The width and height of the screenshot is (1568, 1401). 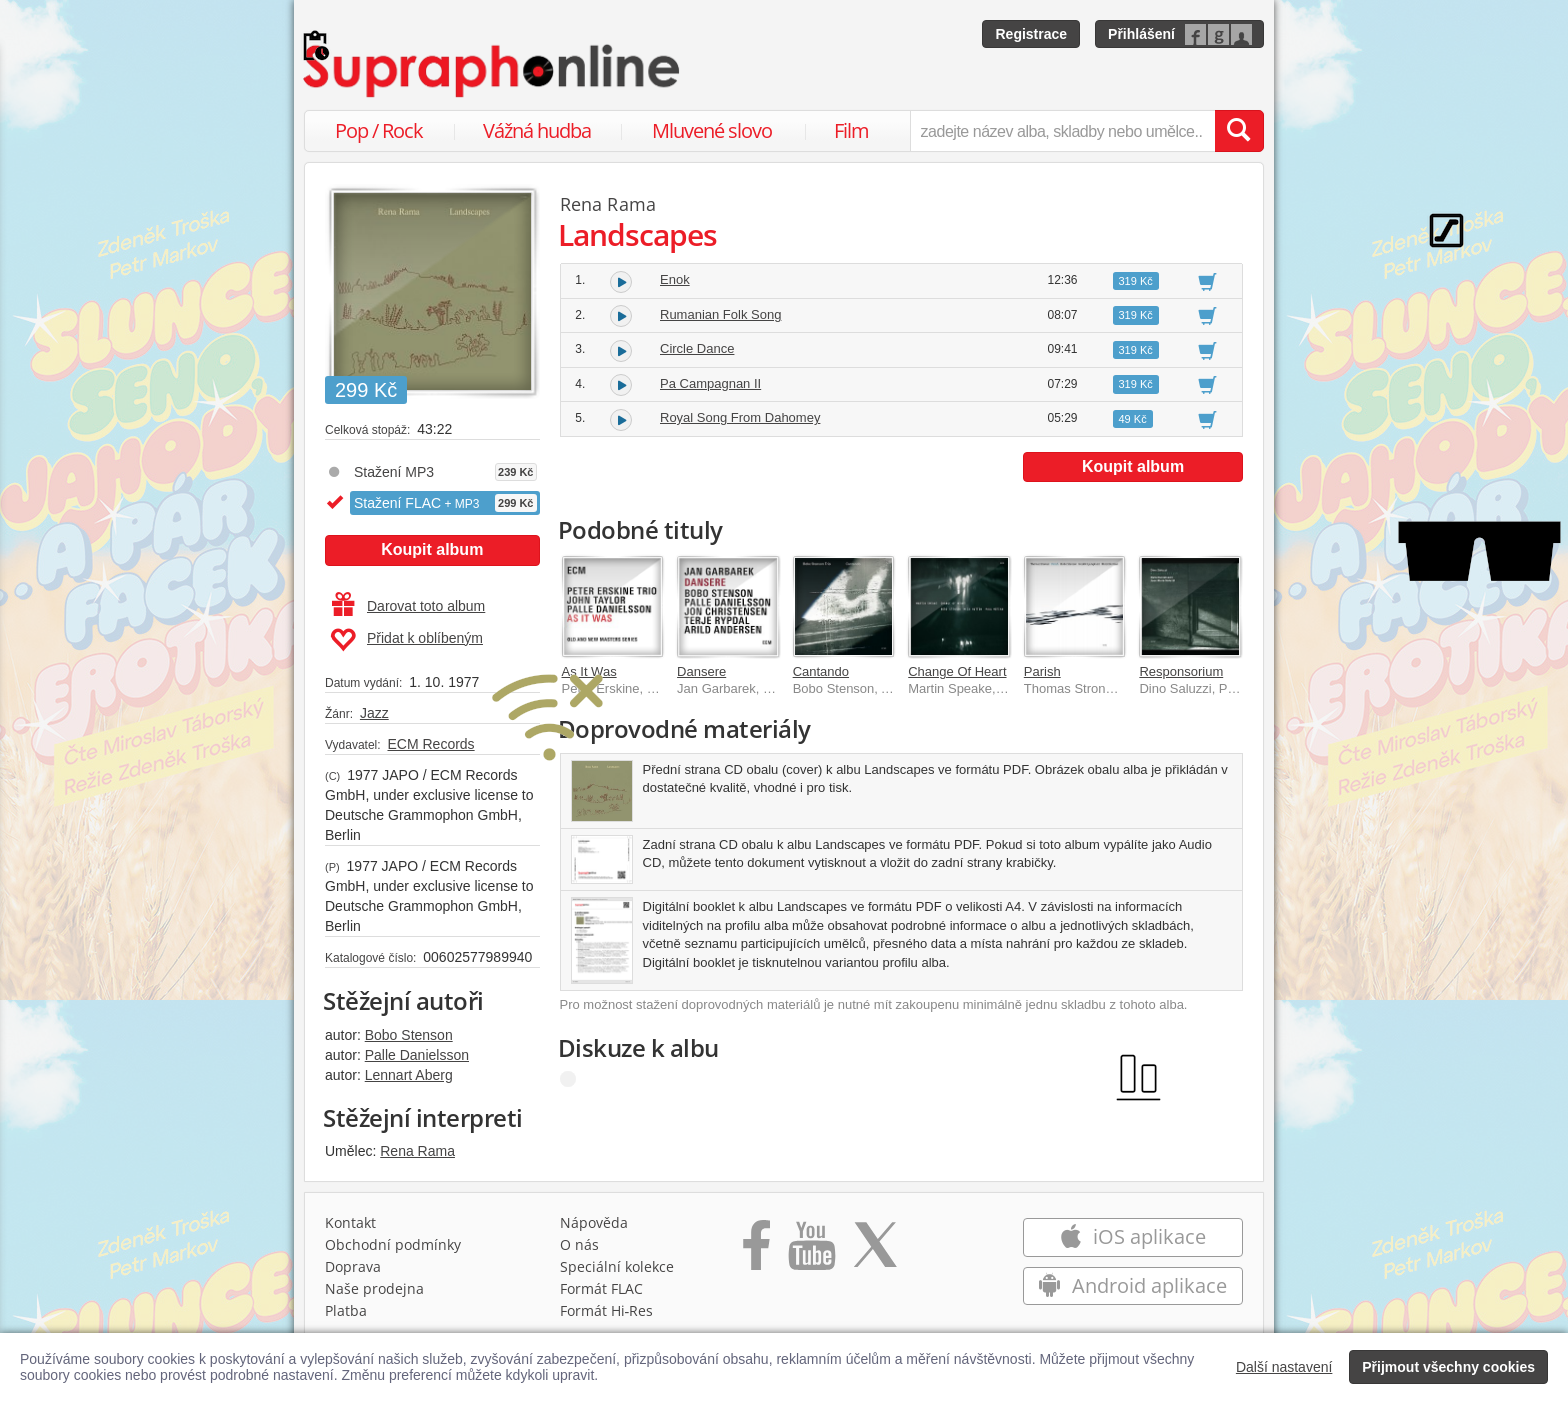 What do you see at coordinates (1446, 230) in the screenshot?
I see `indicates escalator location in a building or transit station` at bounding box center [1446, 230].